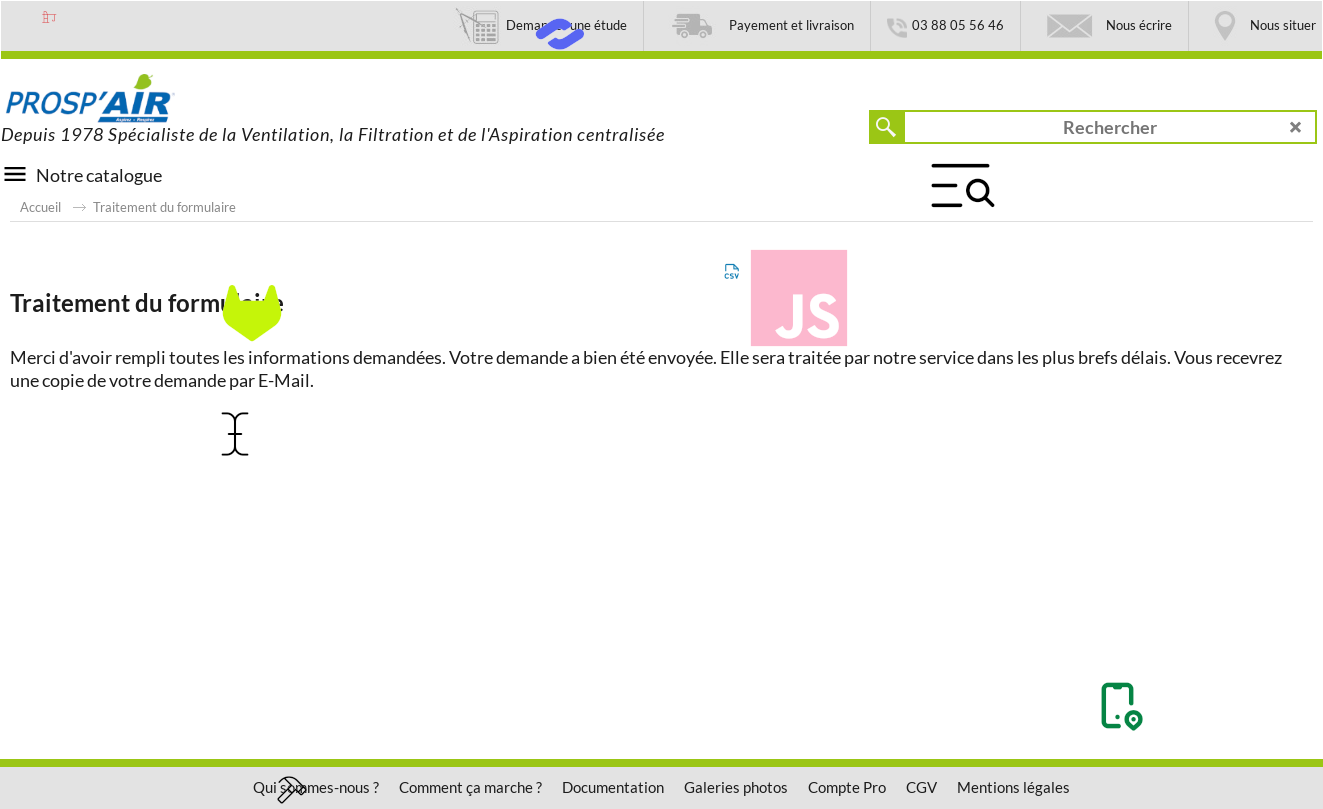  I want to click on open gitlab repository, so click(252, 312).